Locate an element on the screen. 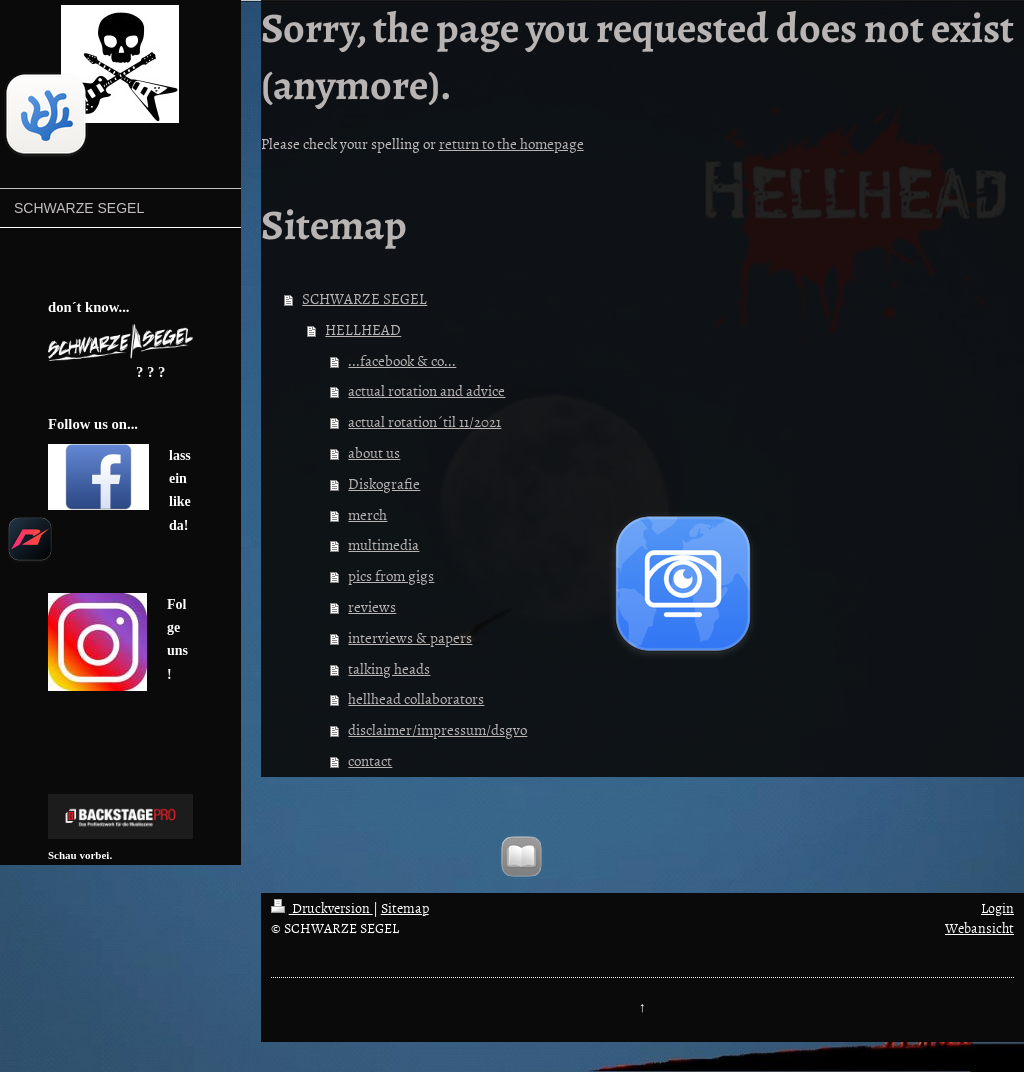  launch need for speed payback is located at coordinates (30, 539).